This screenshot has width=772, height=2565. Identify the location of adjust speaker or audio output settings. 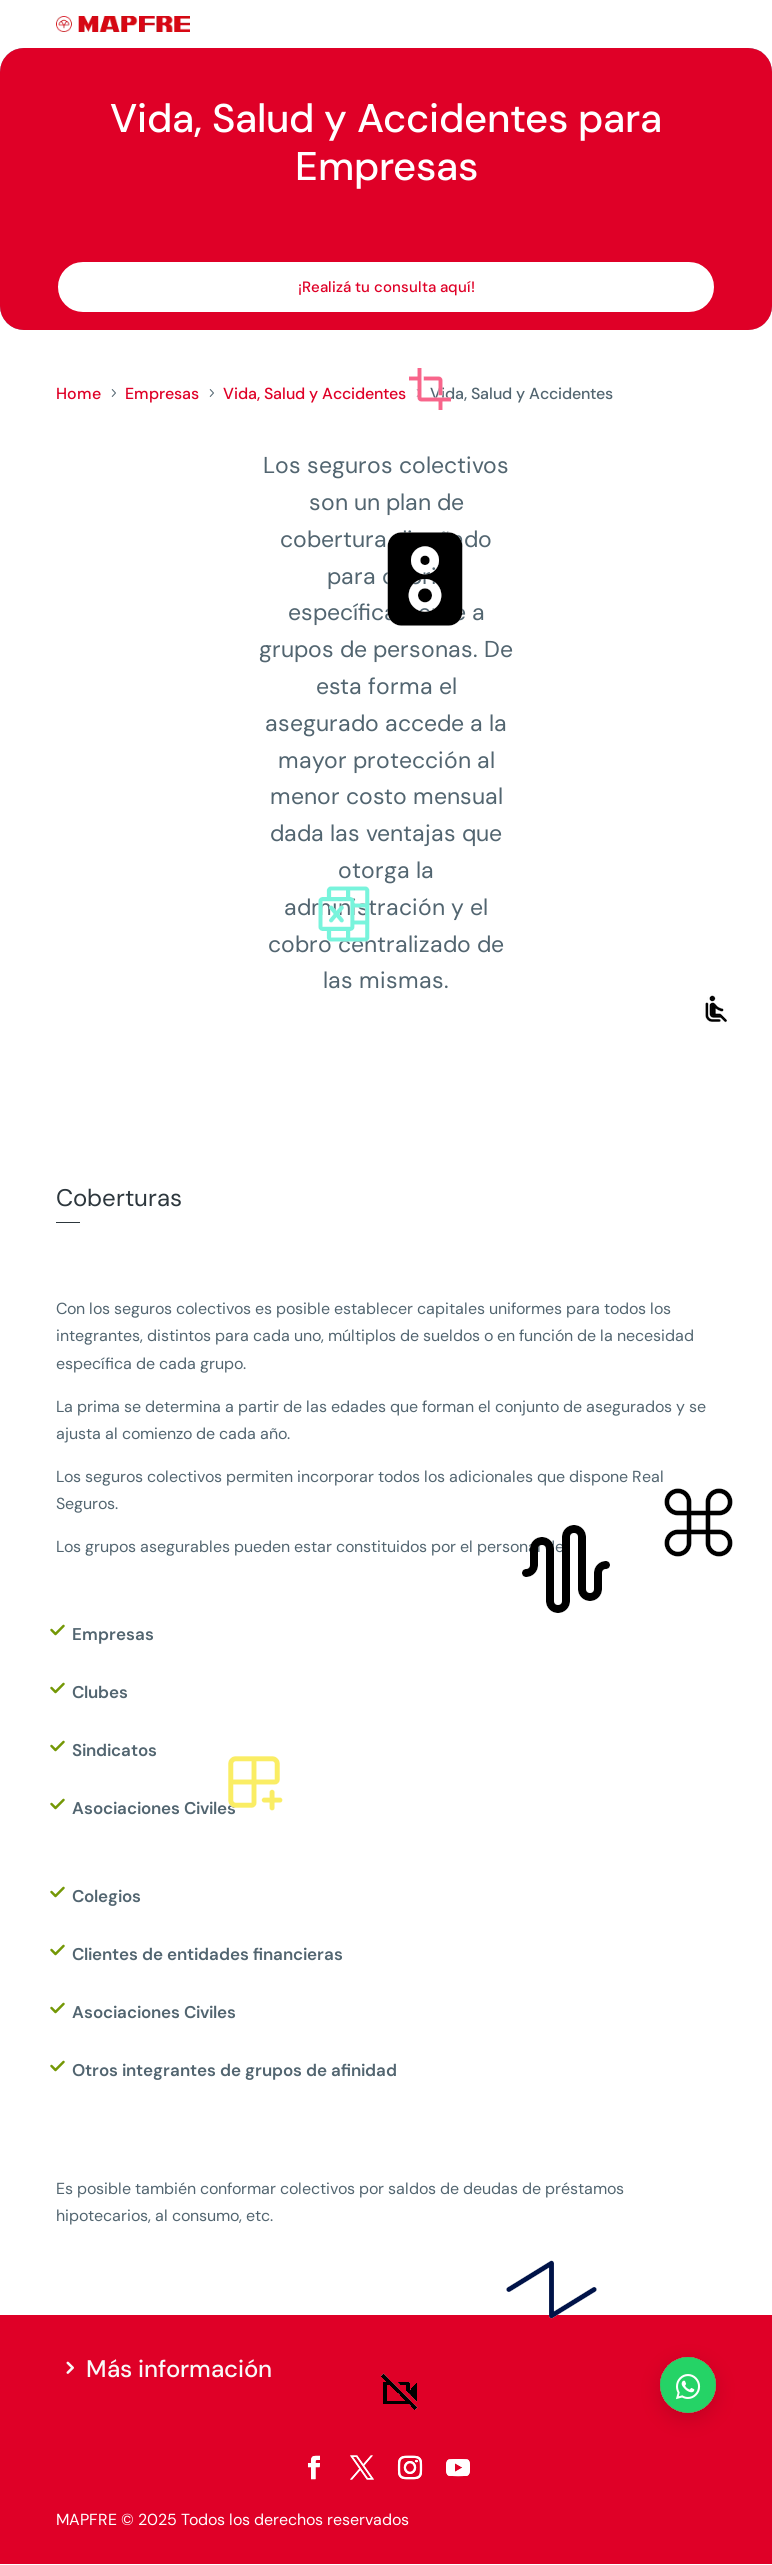
(425, 579).